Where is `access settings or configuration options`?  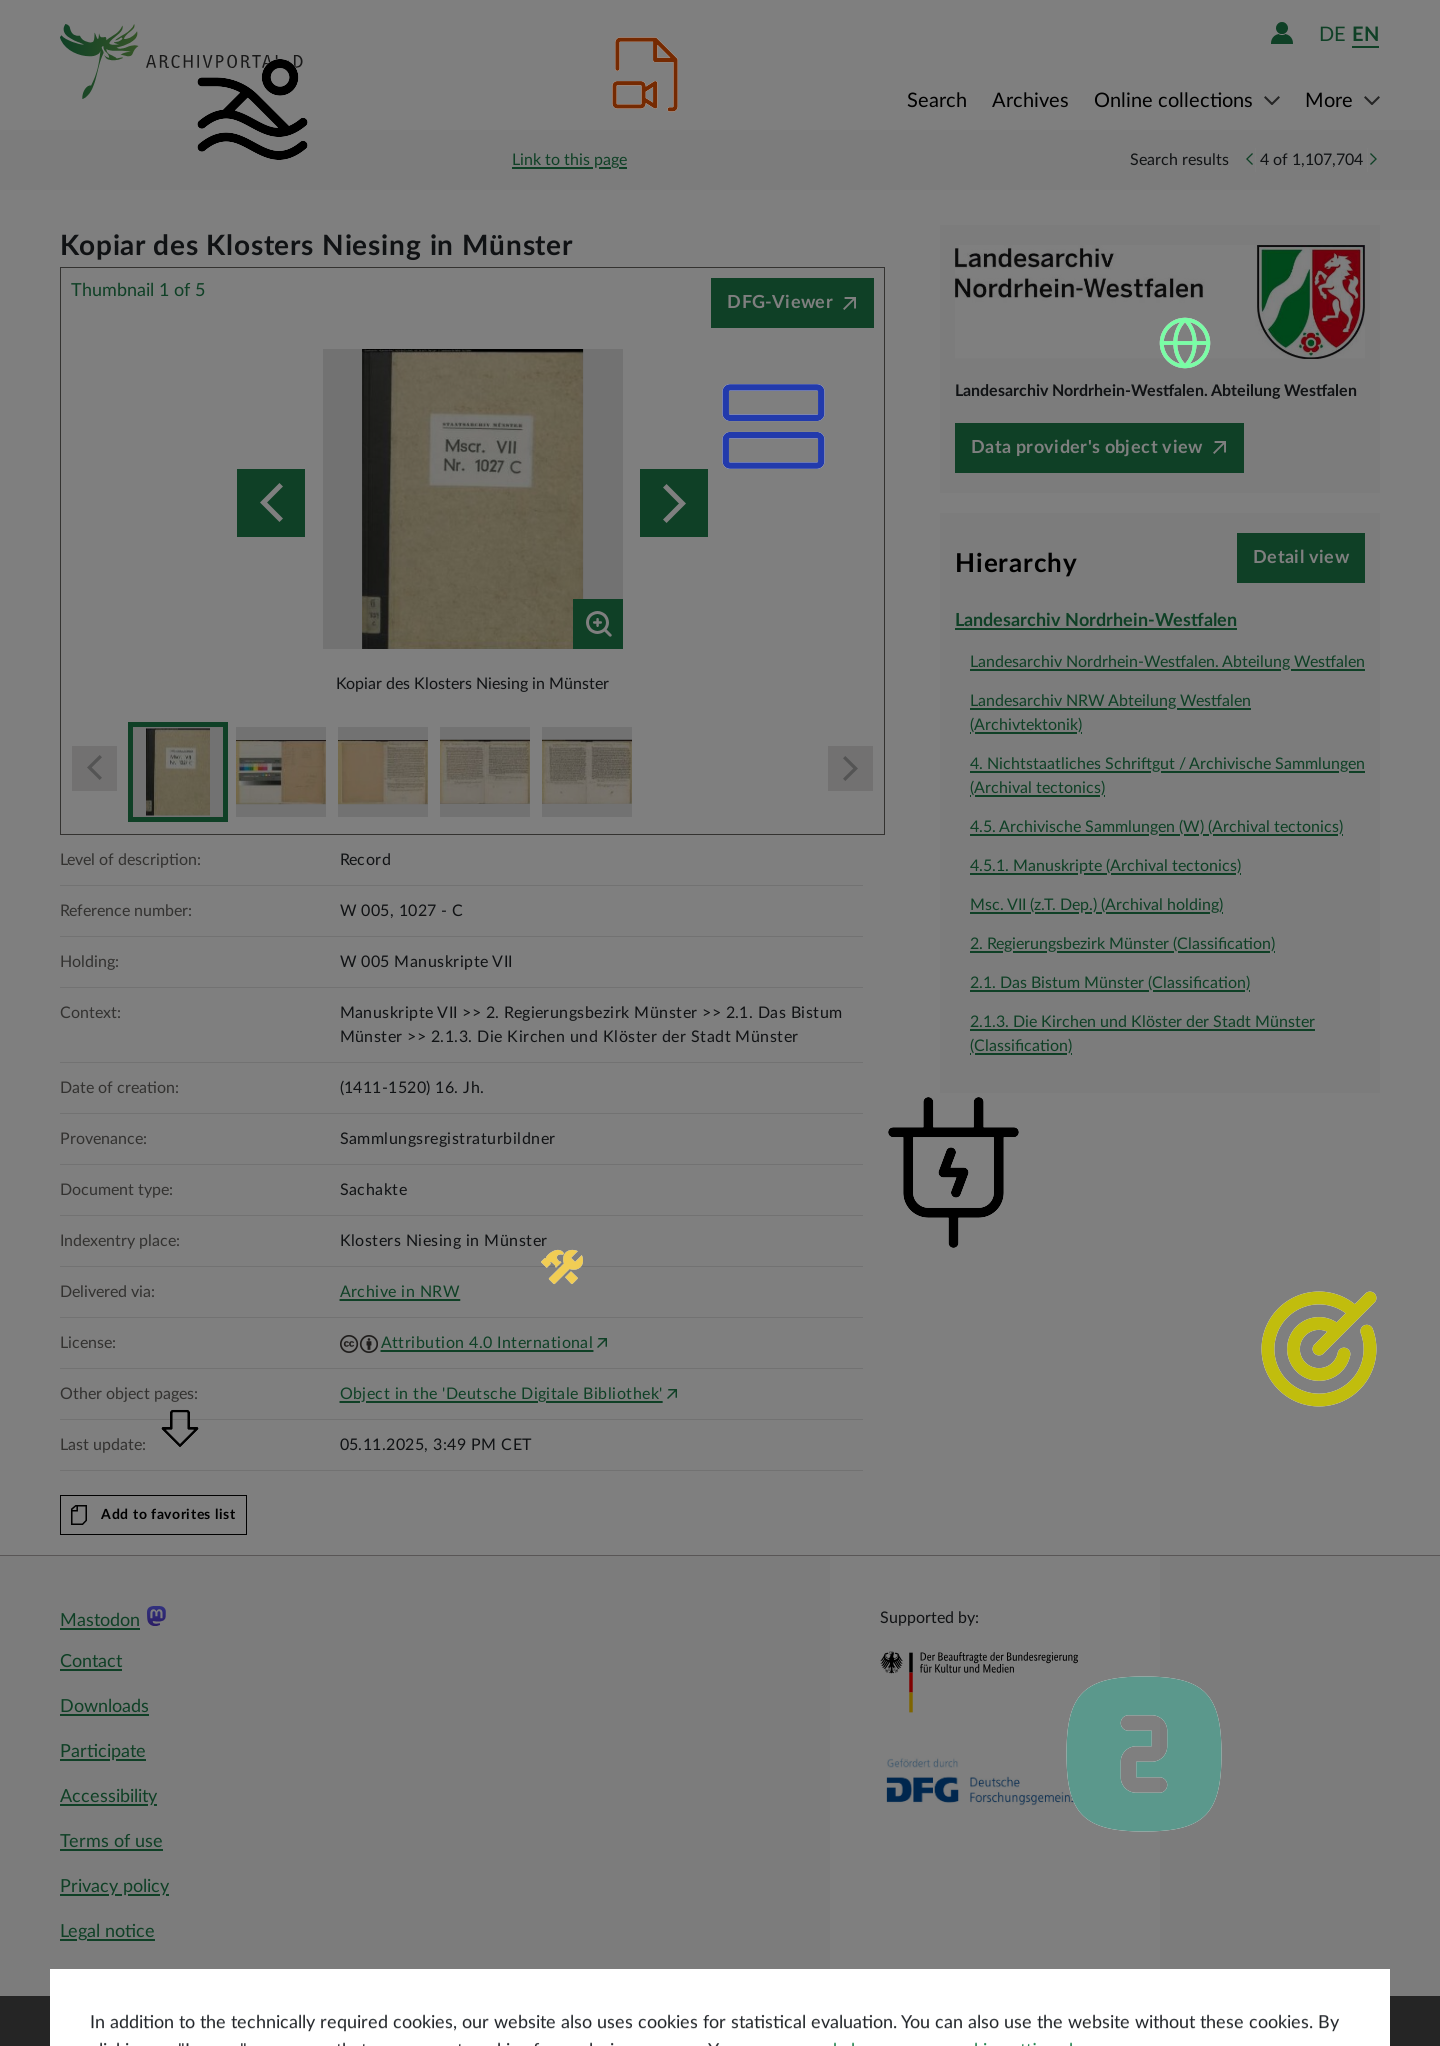 access settings or configuration options is located at coordinates (562, 1267).